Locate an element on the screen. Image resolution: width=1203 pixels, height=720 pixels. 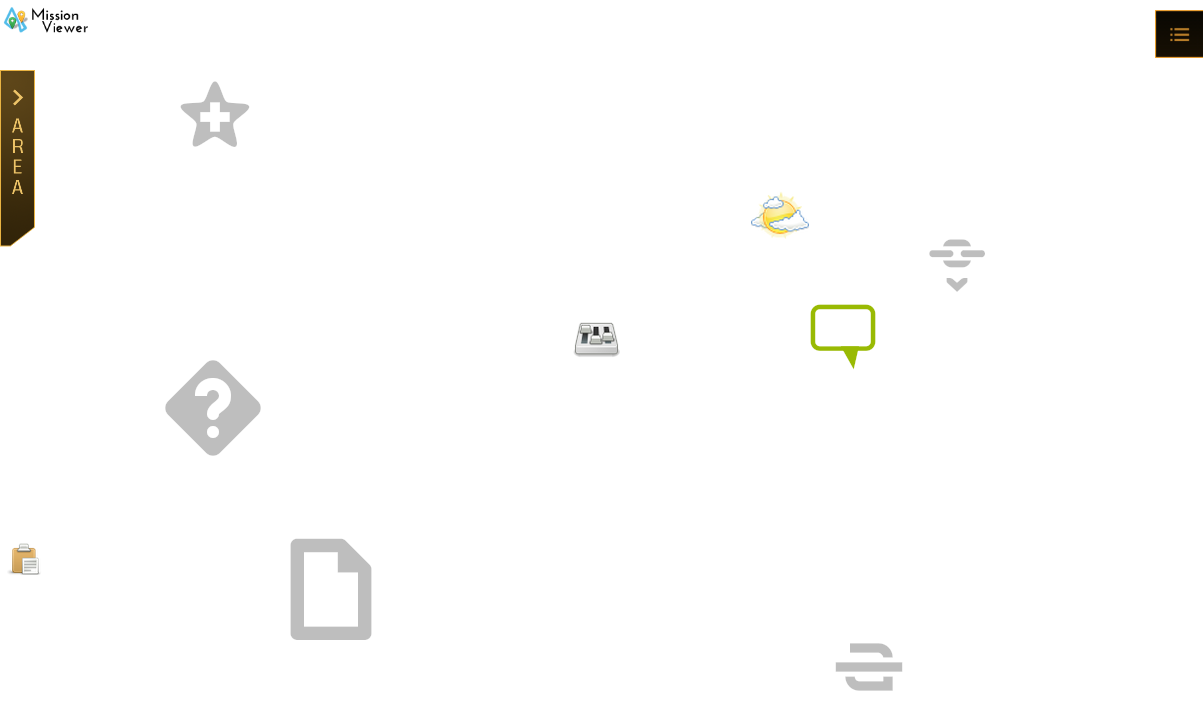
keyboard input language indicator is located at coordinates (843, 337).